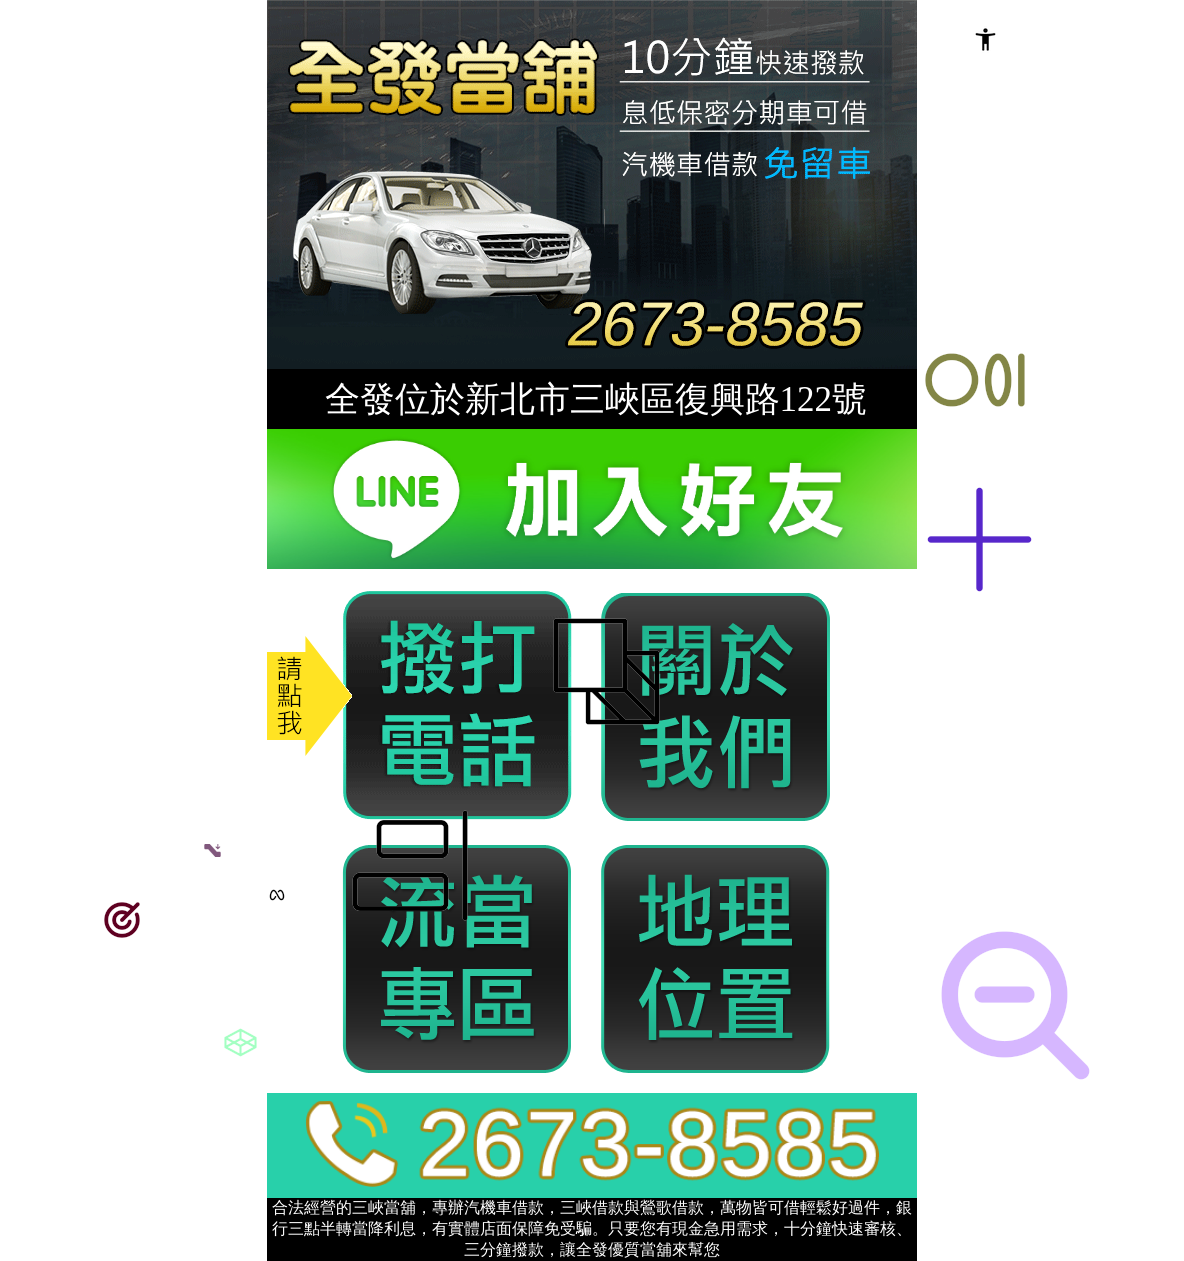 This screenshot has width=1184, height=1261. Describe the element at coordinates (979, 539) in the screenshot. I see `add a new item` at that location.